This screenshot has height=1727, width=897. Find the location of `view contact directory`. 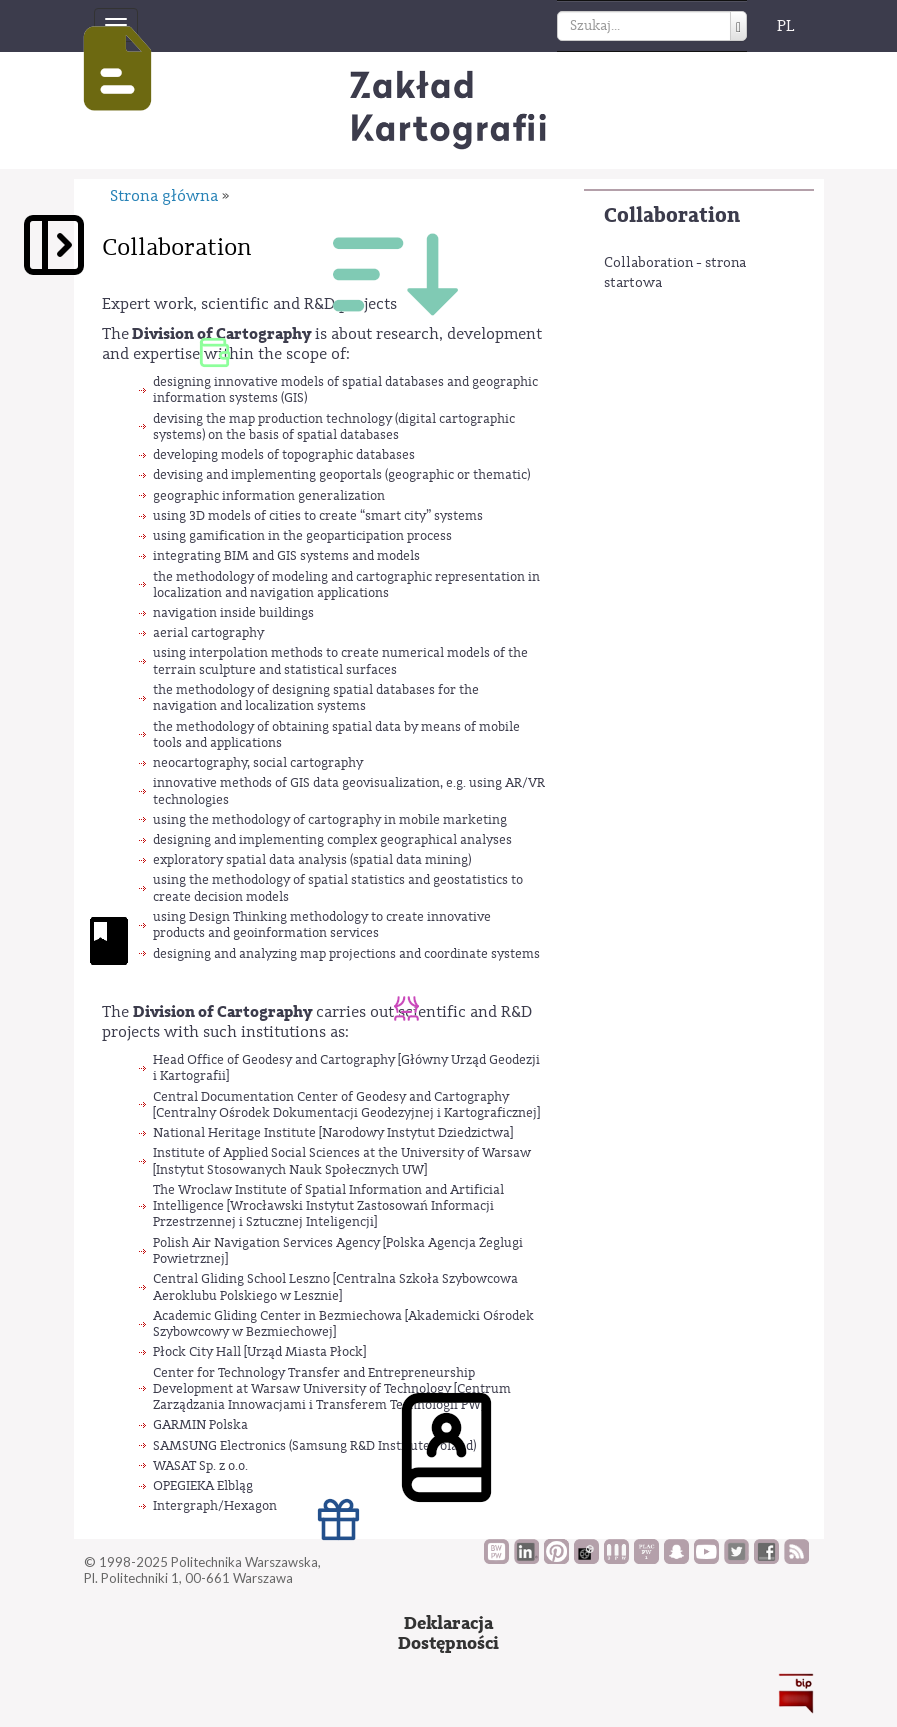

view contact directory is located at coordinates (446, 1447).